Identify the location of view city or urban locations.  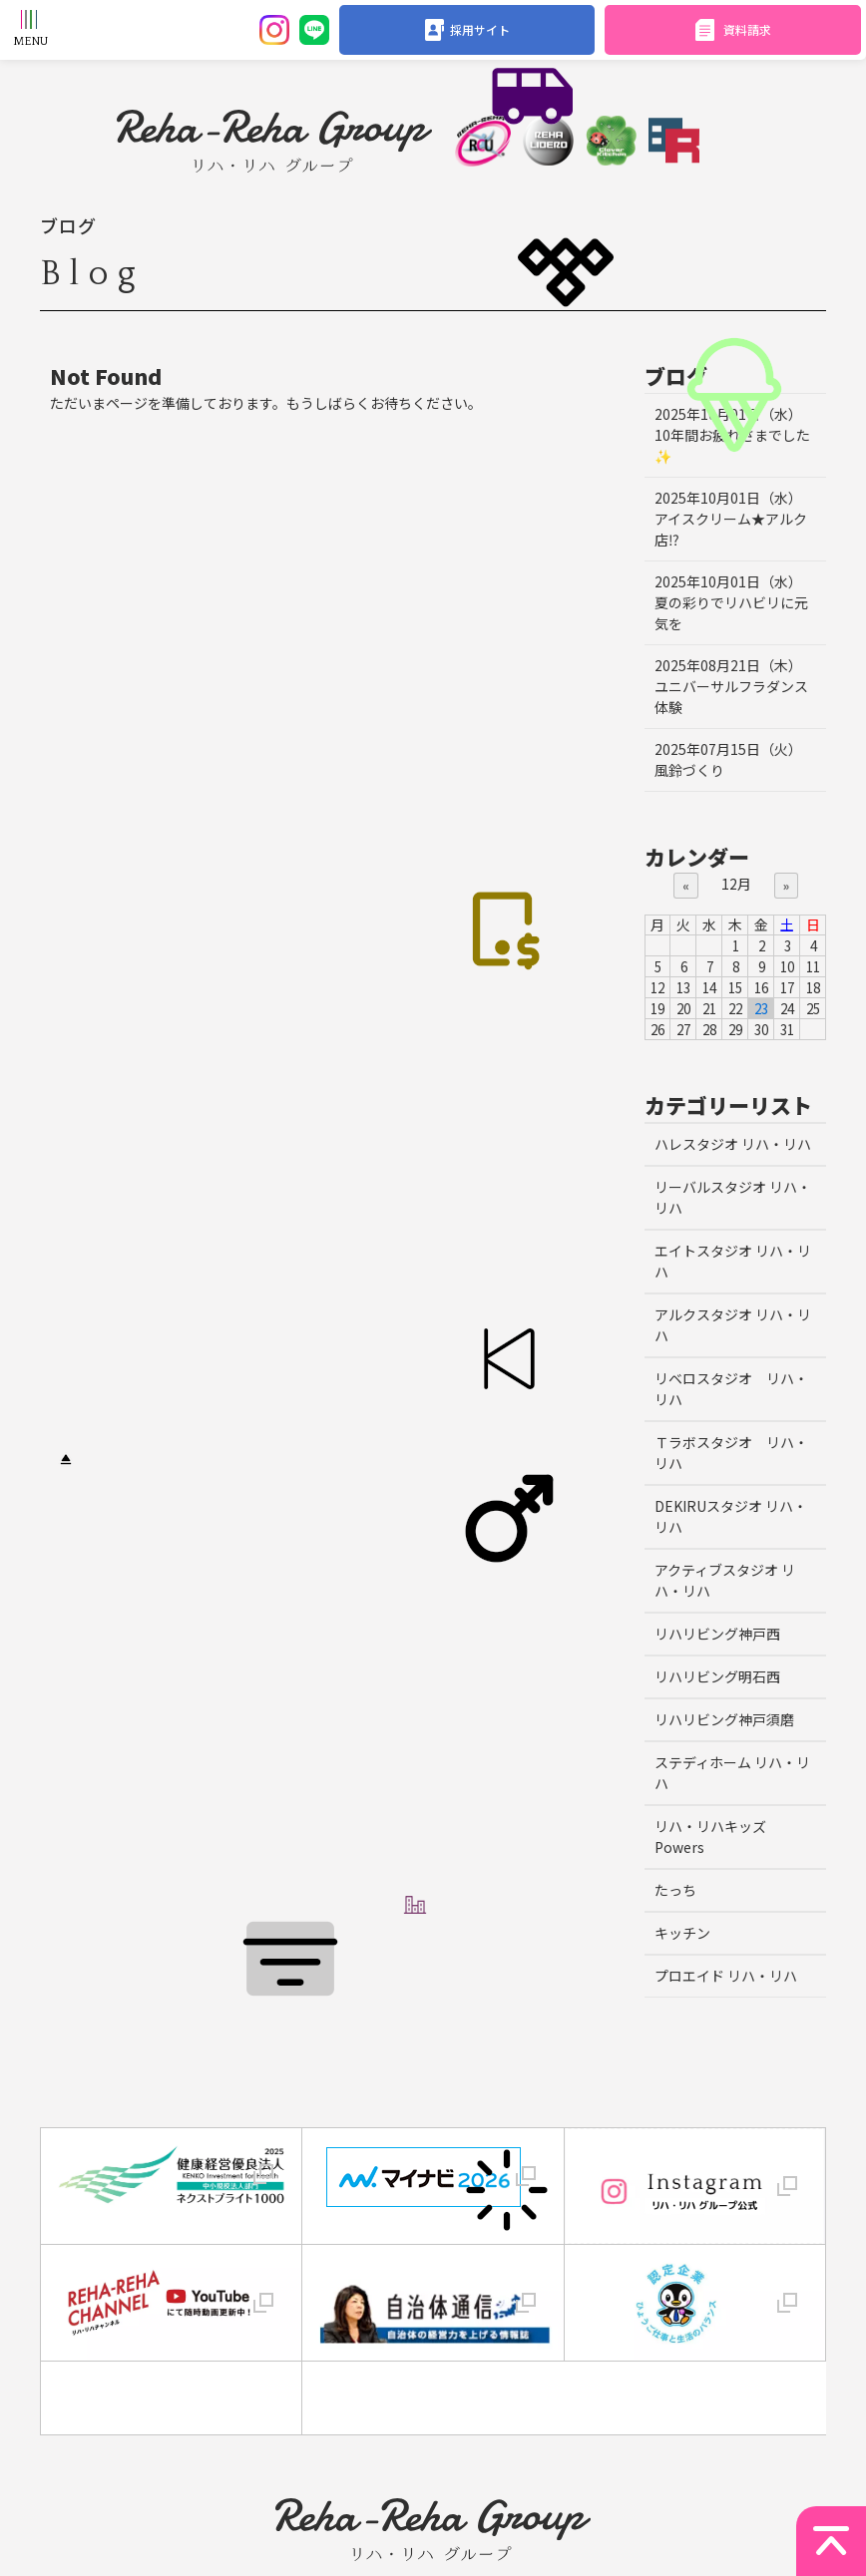
(415, 1905).